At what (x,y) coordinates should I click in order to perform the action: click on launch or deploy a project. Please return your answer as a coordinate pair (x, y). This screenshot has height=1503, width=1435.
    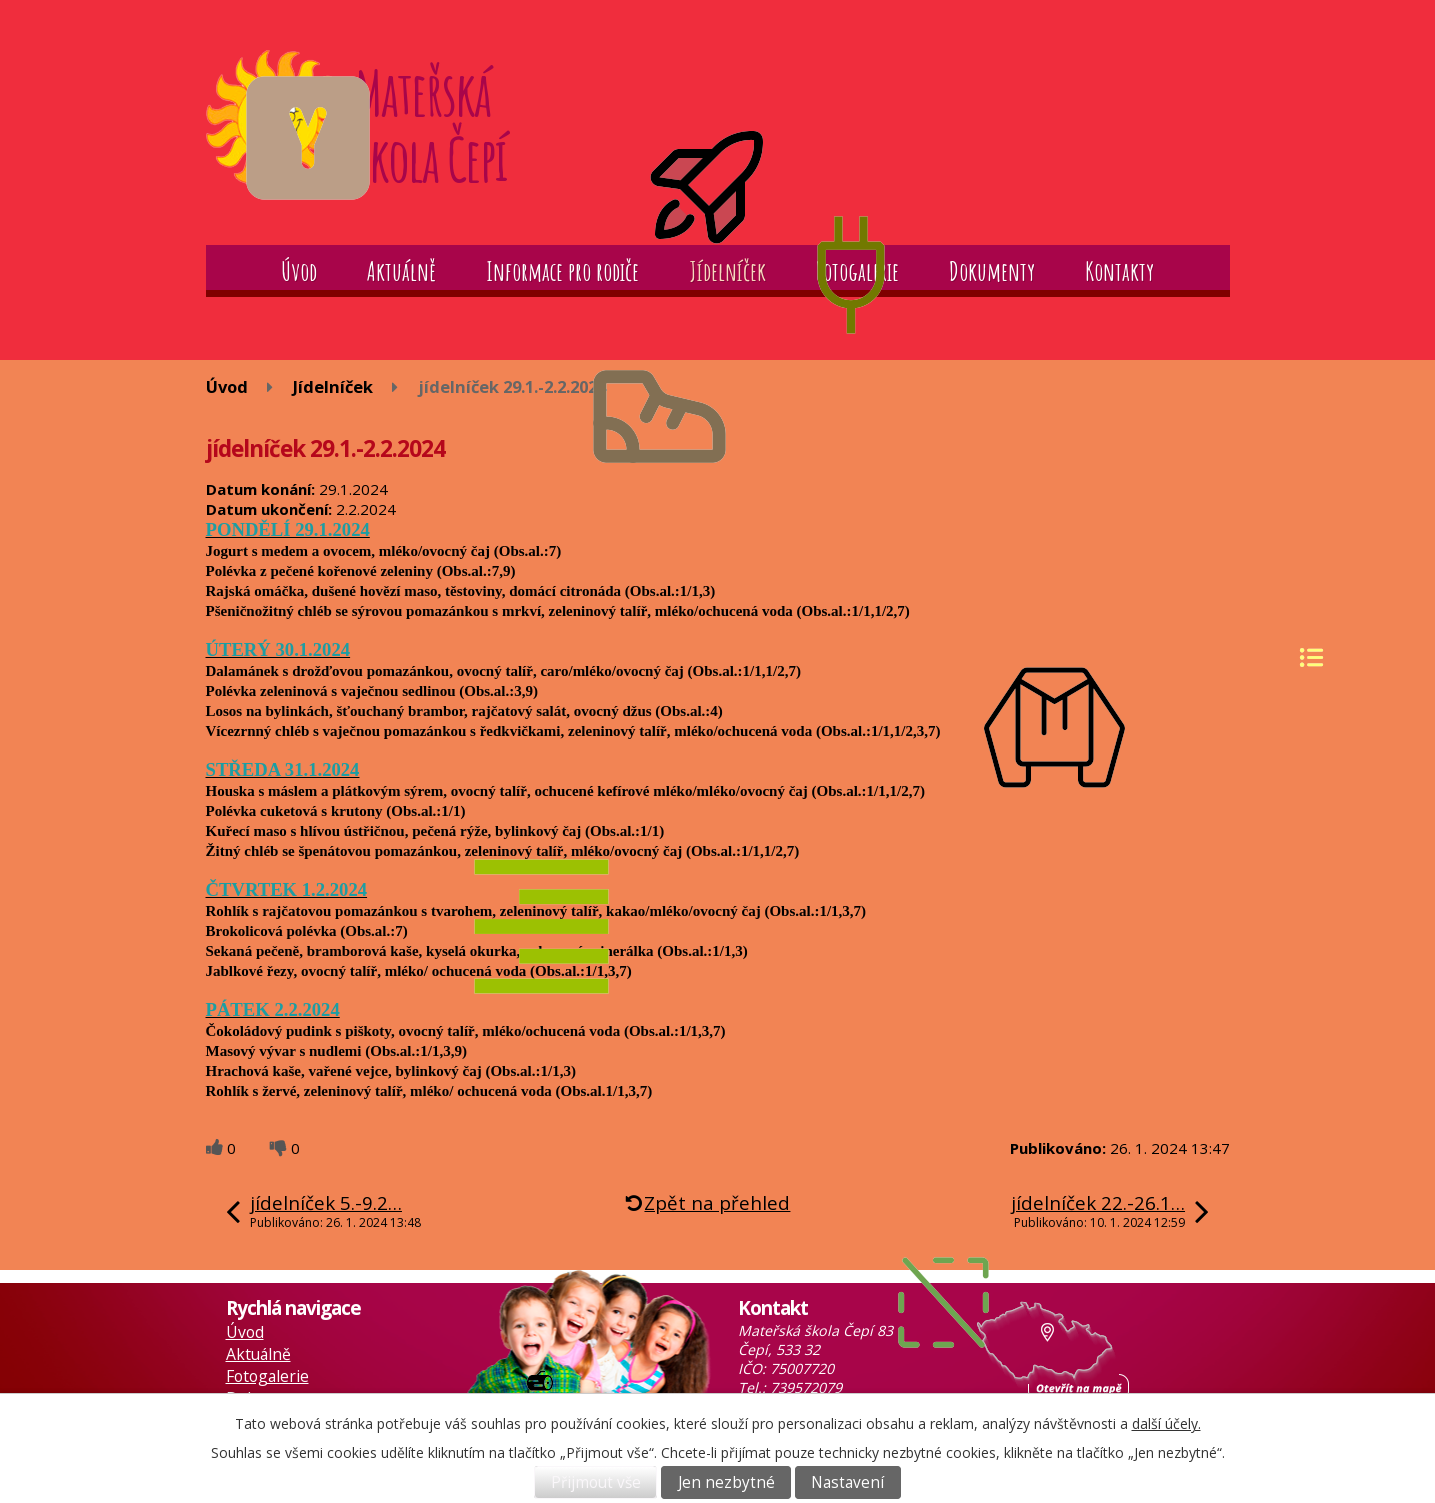
    Looking at the image, I should click on (709, 185).